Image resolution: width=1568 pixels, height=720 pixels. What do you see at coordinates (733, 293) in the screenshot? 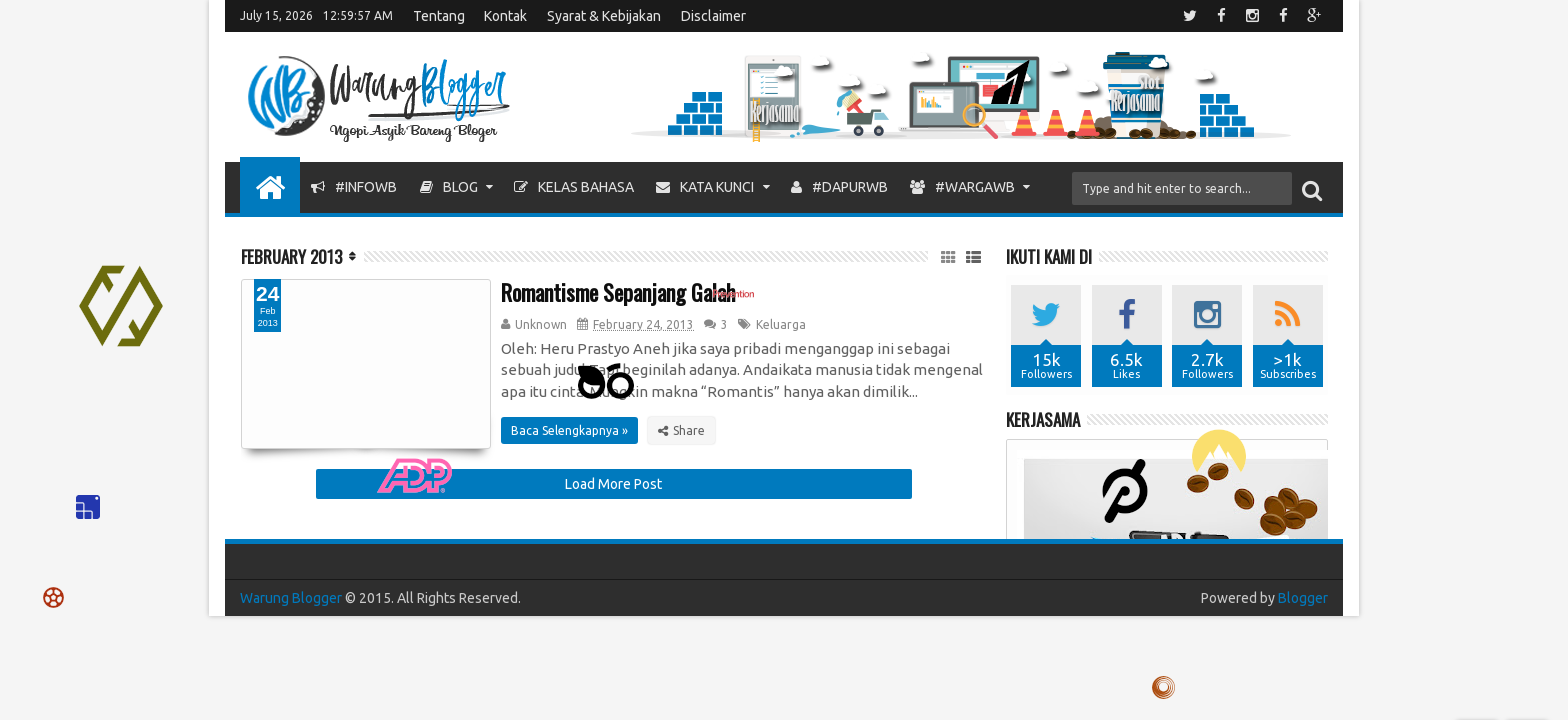
I see `prevention magazine brand logo` at bounding box center [733, 293].